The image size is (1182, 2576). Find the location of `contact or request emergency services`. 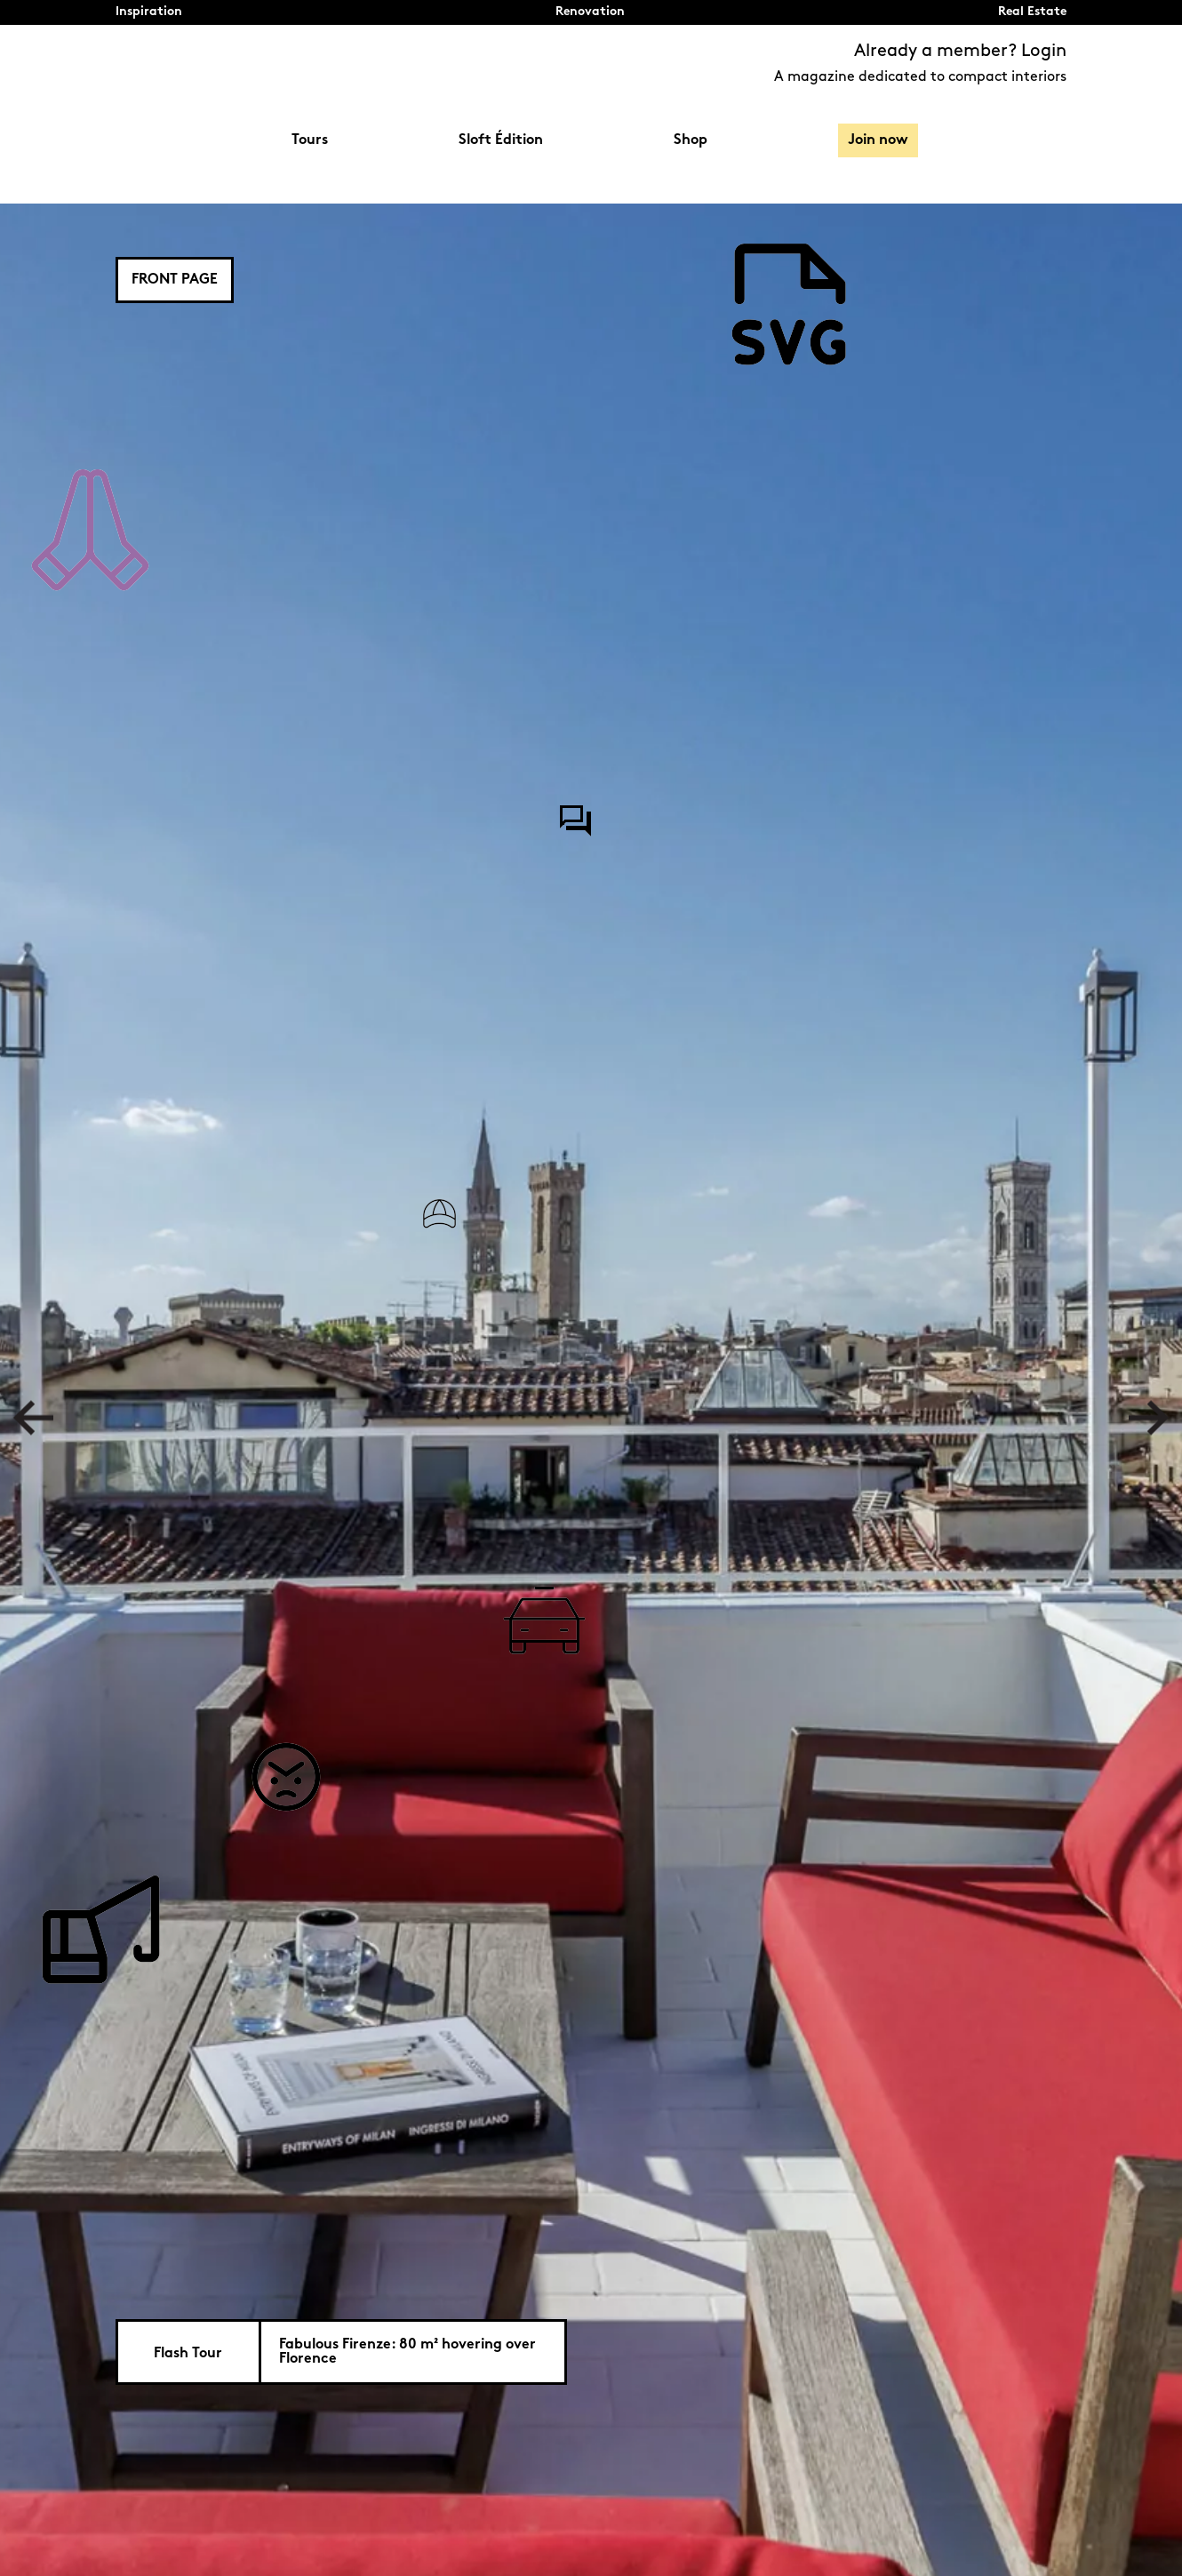

contact or request emergency services is located at coordinates (544, 1624).